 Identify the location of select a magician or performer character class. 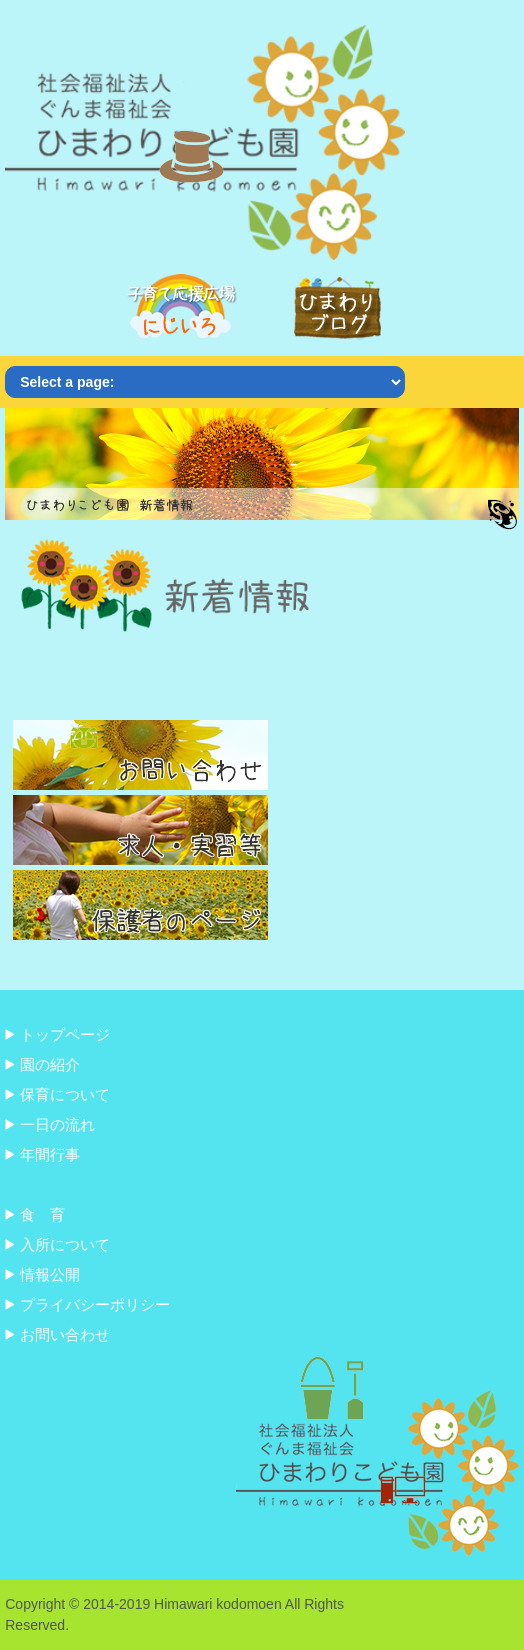
(191, 157).